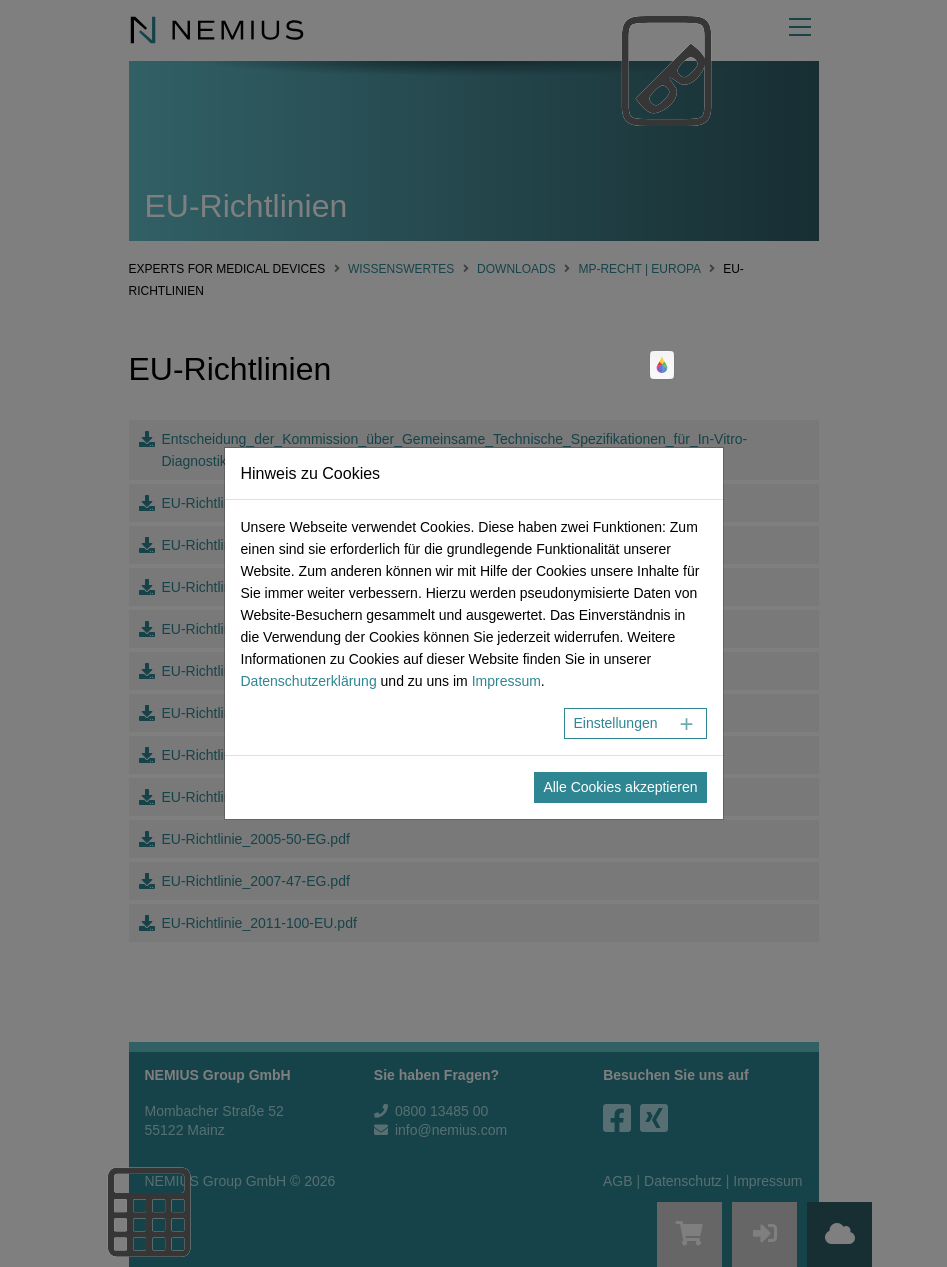 The image size is (947, 1267). What do you see at coordinates (146, 1212) in the screenshot?
I see `open the calculator app` at bounding box center [146, 1212].